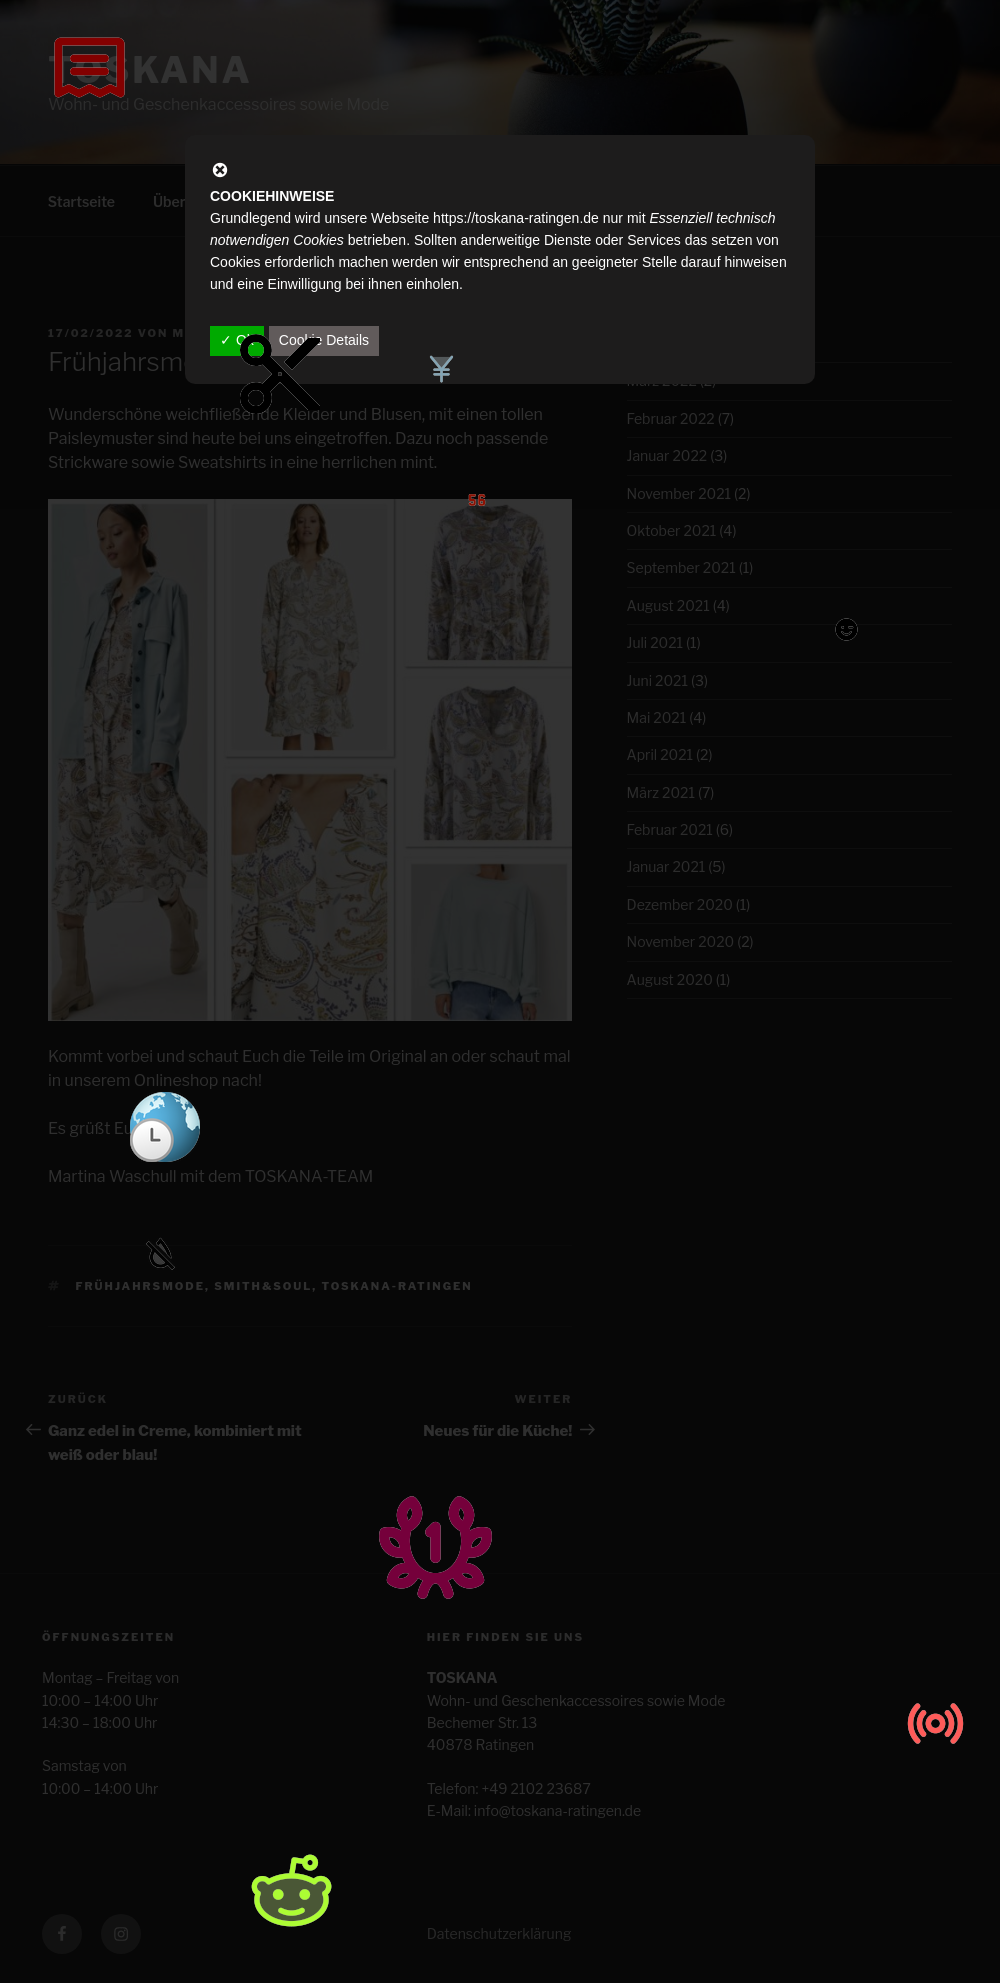  Describe the element at coordinates (477, 500) in the screenshot. I see `indicates item number 56 in a list or sequence` at that location.